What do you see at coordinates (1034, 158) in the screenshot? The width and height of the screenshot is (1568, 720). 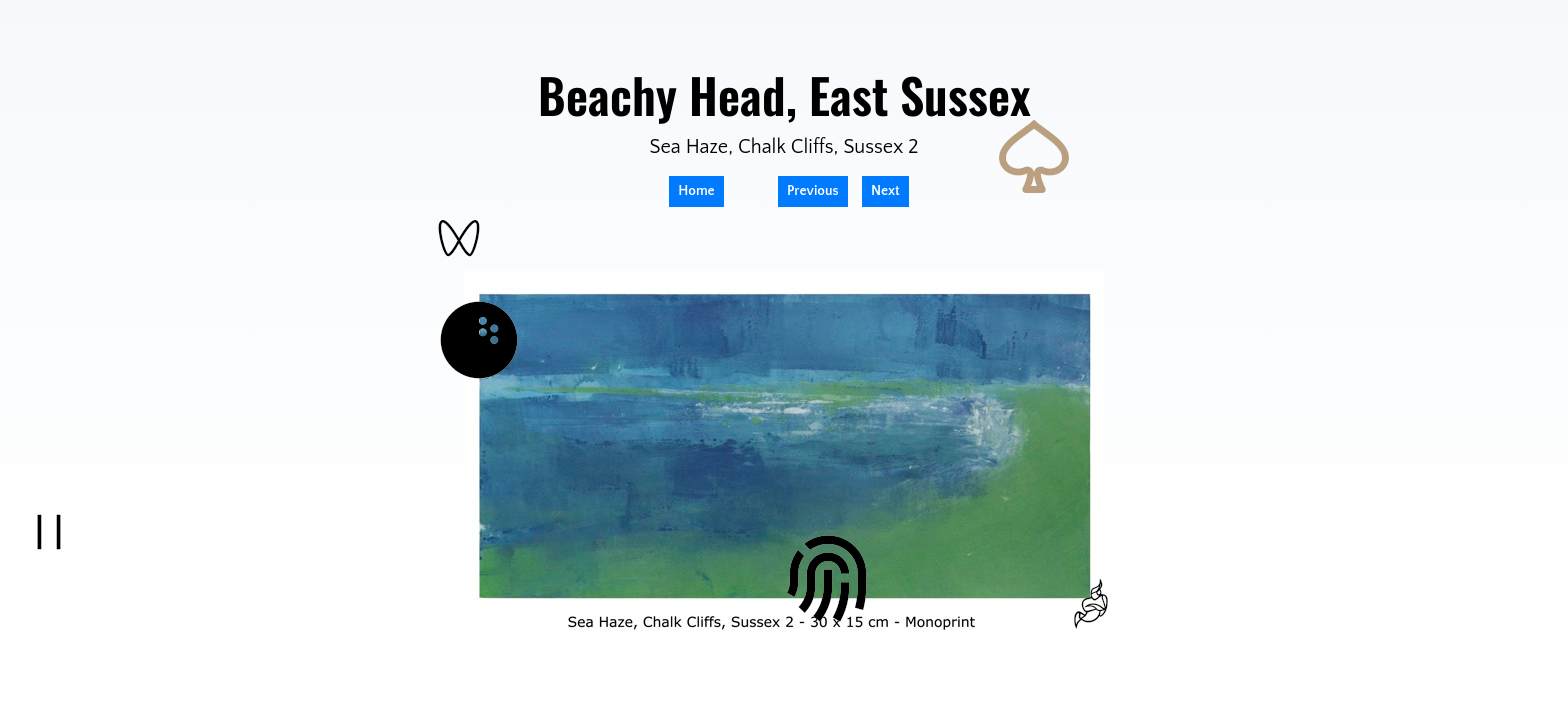 I see `spade suit symbol for card games` at bounding box center [1034, 158].